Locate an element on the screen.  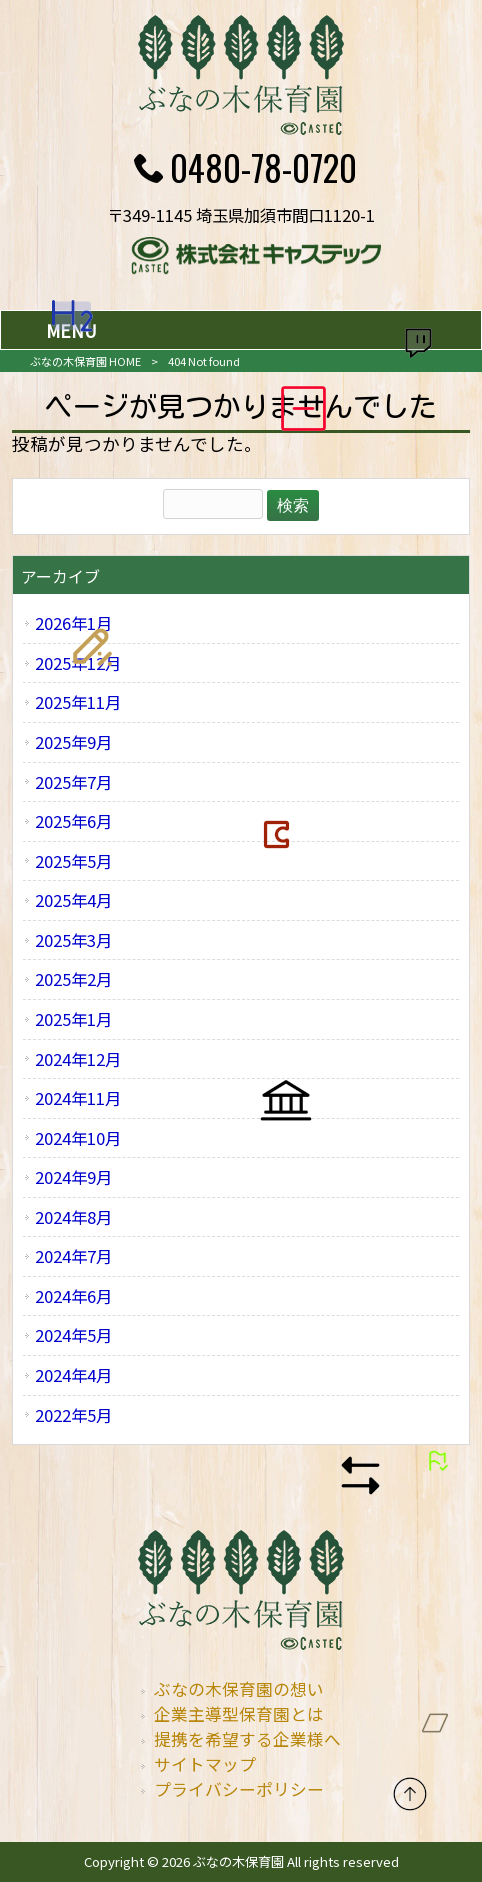
mark task or item as complete is located at coordinates (437, 1460).